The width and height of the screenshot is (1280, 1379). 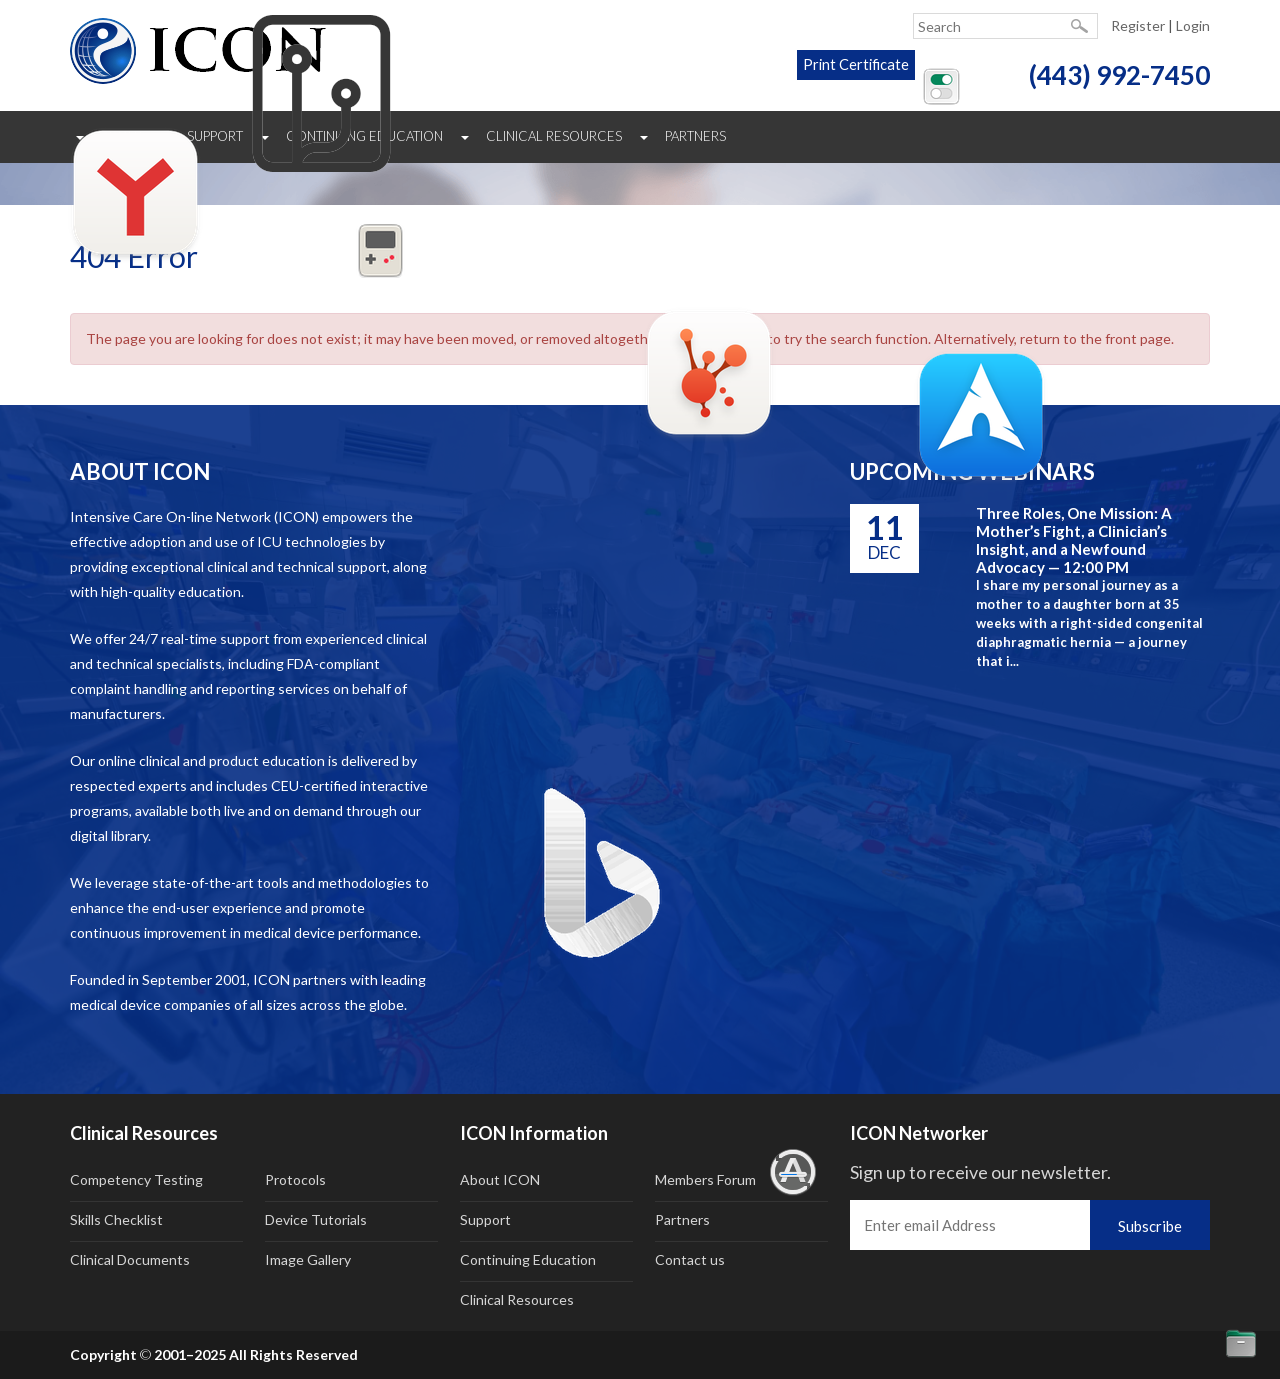 I want to click on open gnome tweaks application, so click(x=941, y=86).